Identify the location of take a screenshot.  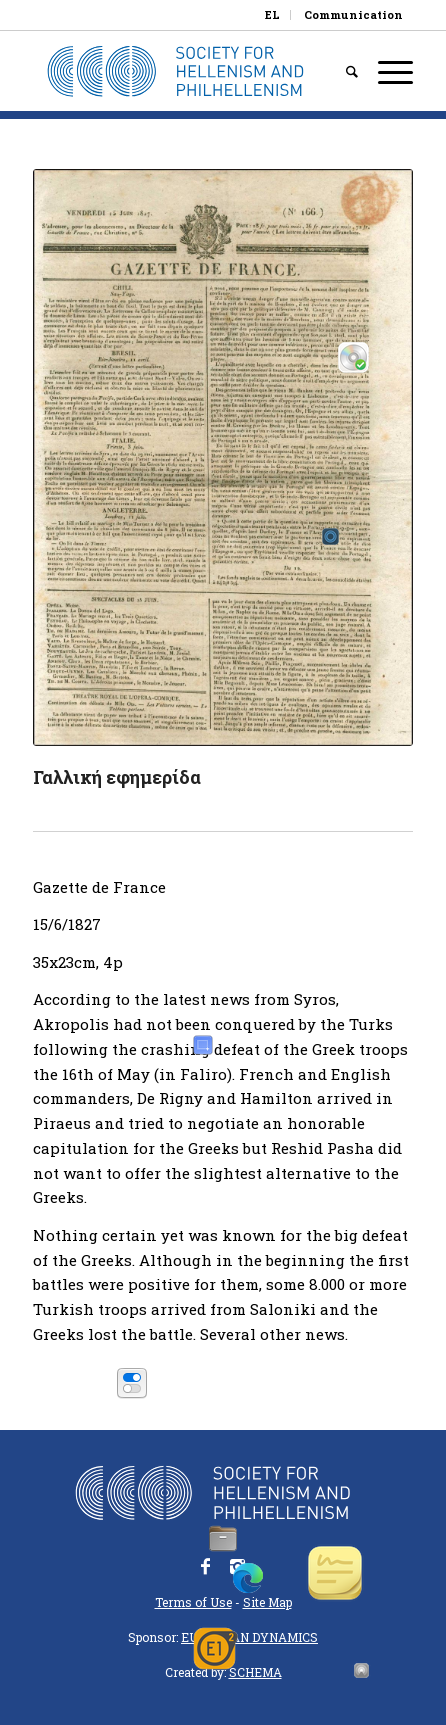
(203, 1045).